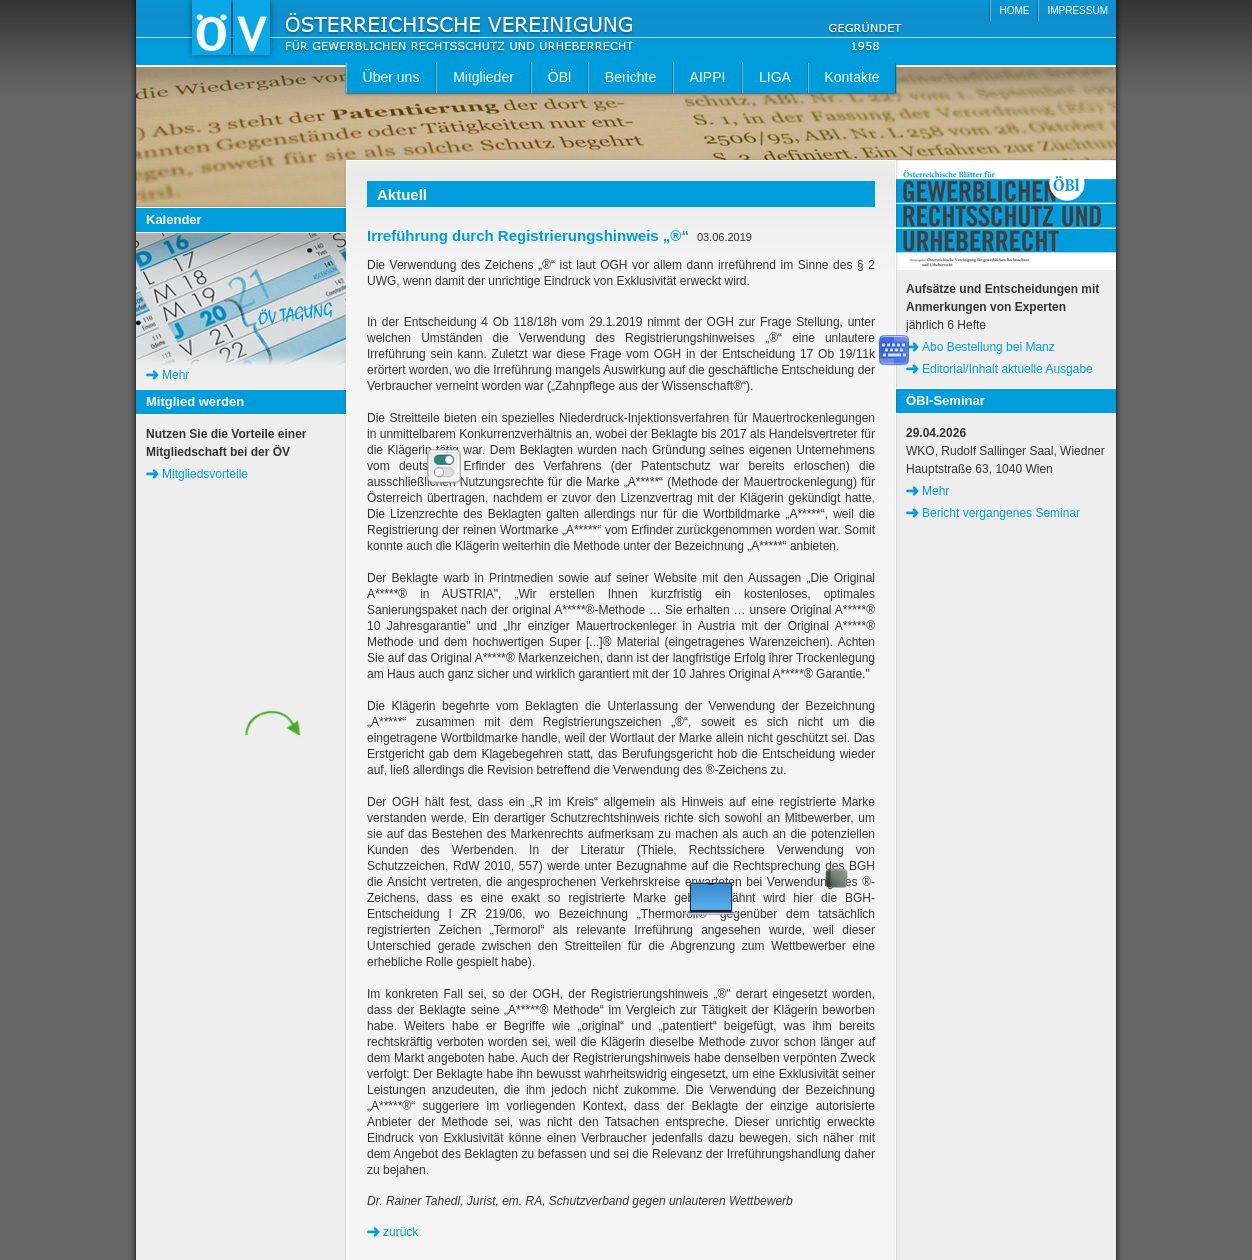  I want to click on open system settings or preferences, so click(444, 466).